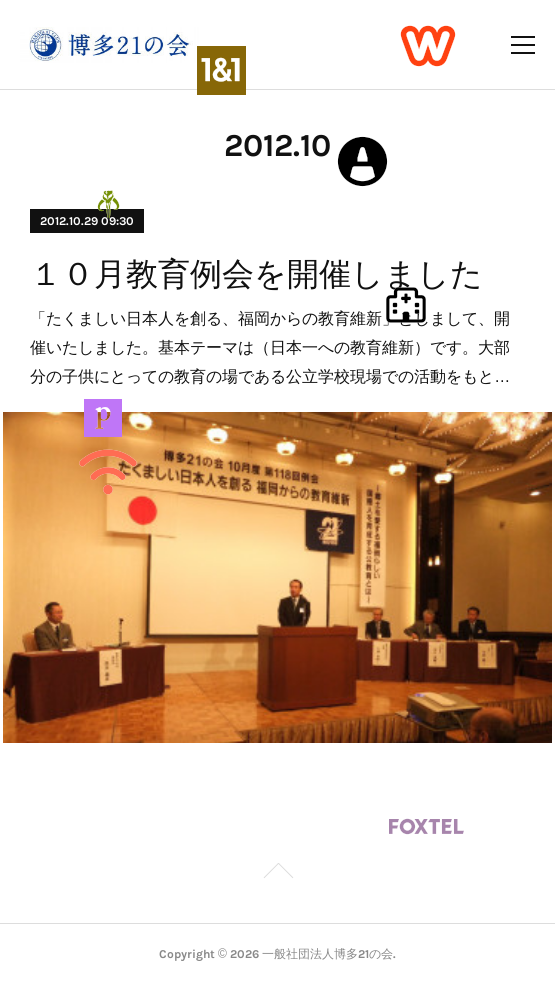 Image resolution: width=555 pixels, height=986 pixels. I want to click on open the Foxtel streaming app, so click(426, 826).